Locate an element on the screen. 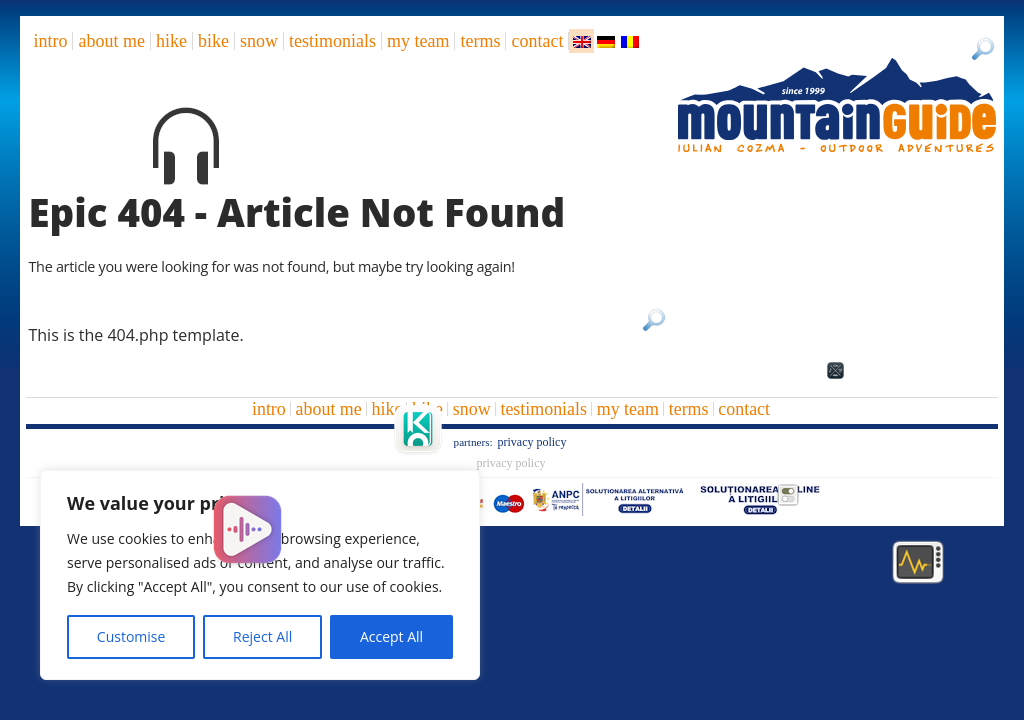  open decibels audio player app is located at coordinates (247, 529).